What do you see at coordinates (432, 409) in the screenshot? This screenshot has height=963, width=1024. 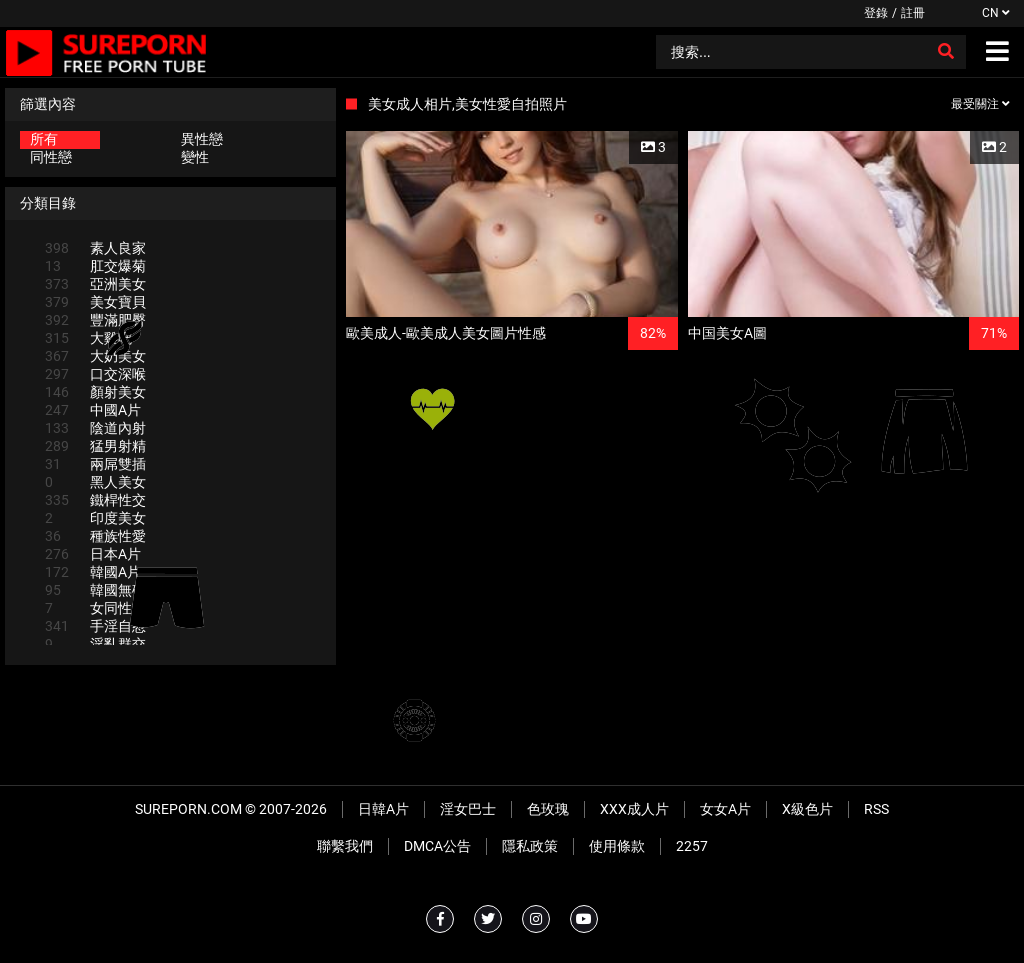 I see `view health or fitness tracking data` at bounding box center [432, 409].